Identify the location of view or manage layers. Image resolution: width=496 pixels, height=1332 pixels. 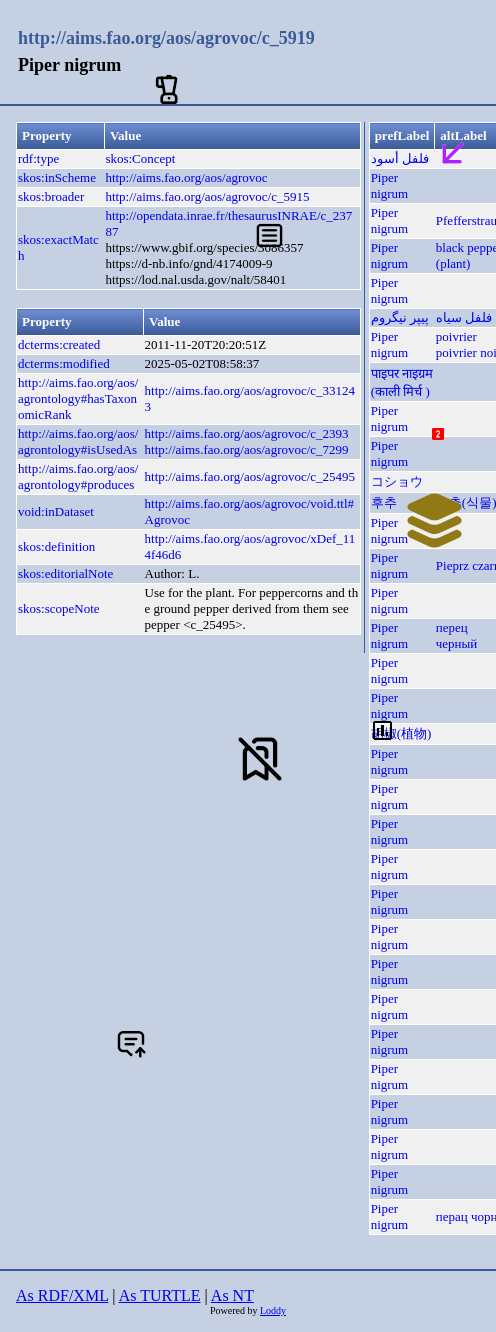
(434, 520).